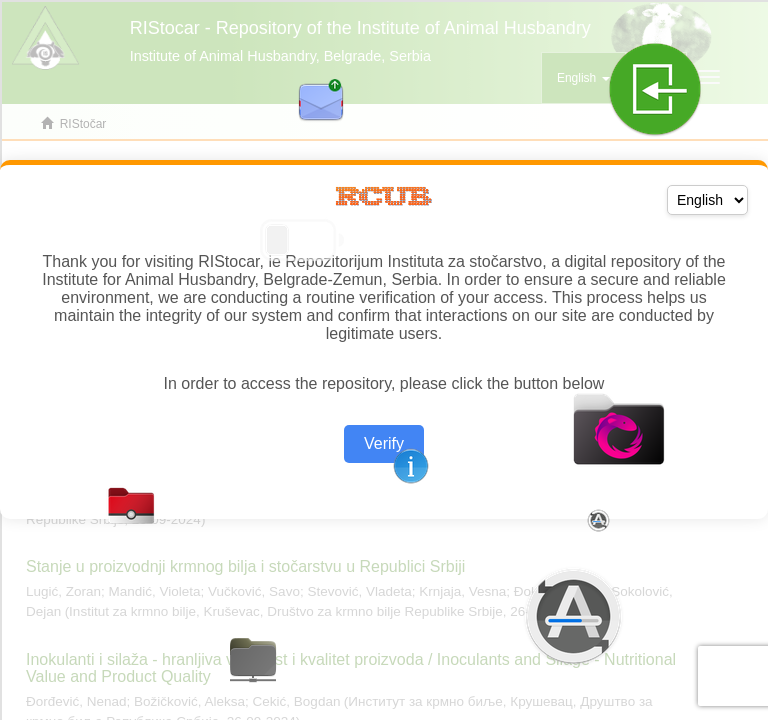  Describe the element at coordinates (253, 659) in the screenshot. I see `access a remote or network folder` at that location.